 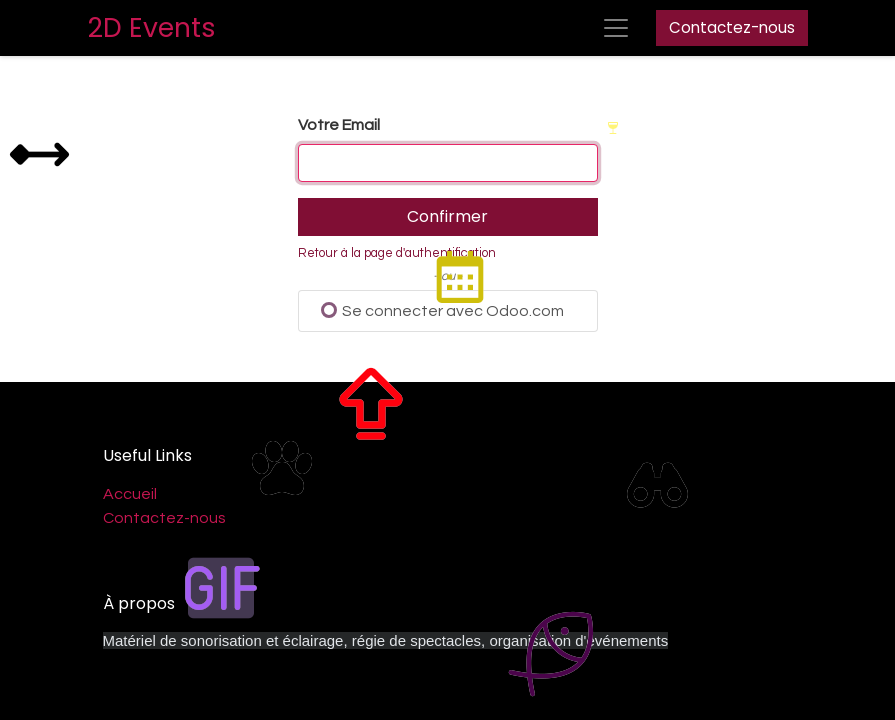 I want to click on search or explore content, so click(x=657, y=480).